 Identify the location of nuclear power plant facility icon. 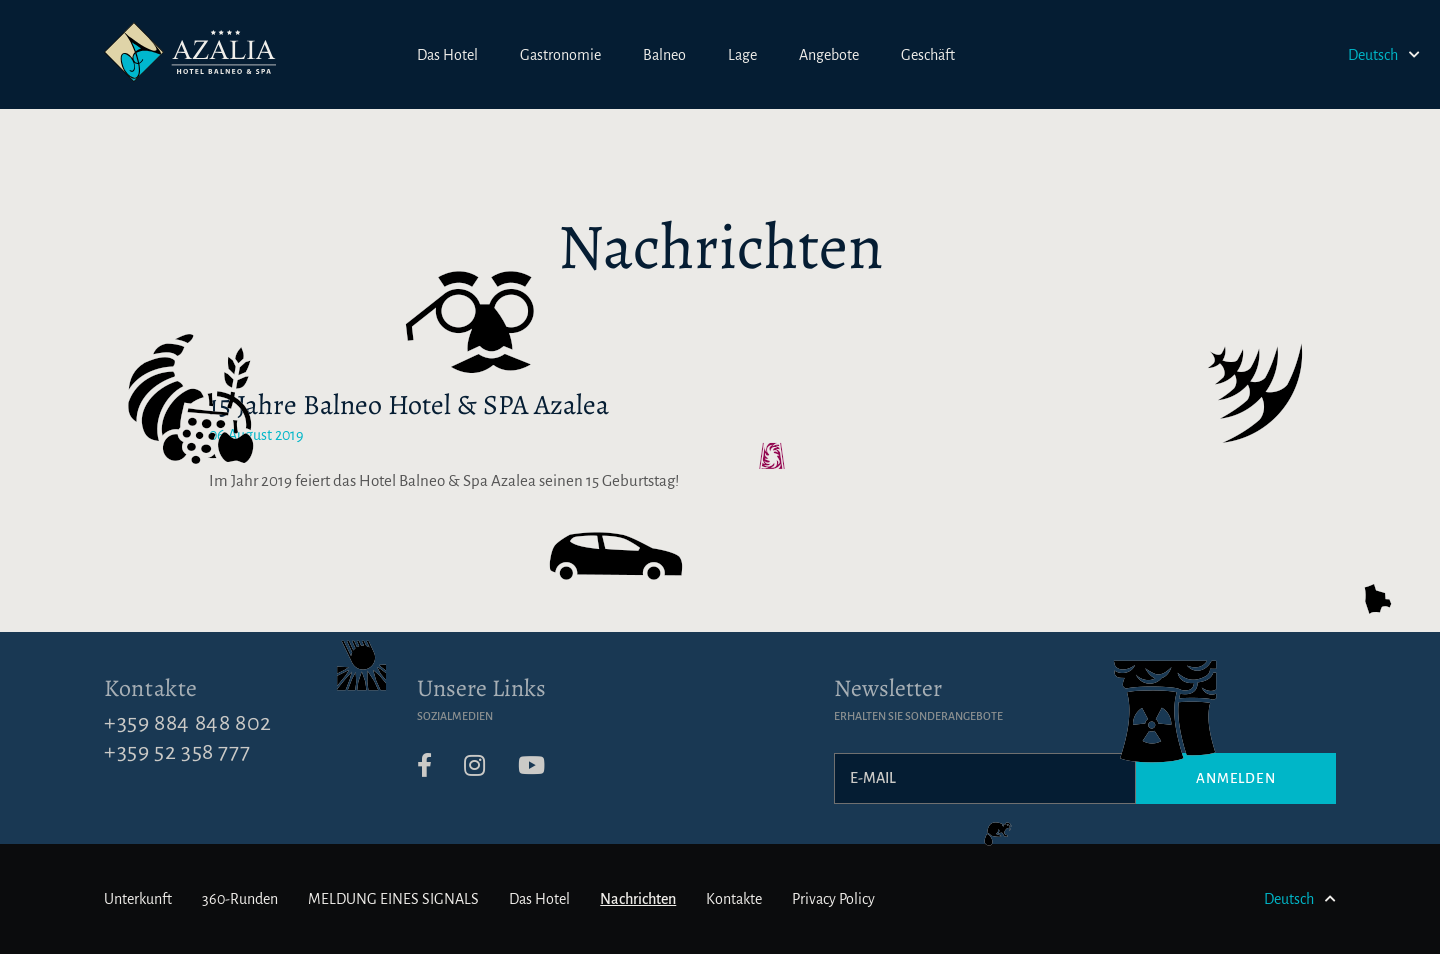
(1165, 711).